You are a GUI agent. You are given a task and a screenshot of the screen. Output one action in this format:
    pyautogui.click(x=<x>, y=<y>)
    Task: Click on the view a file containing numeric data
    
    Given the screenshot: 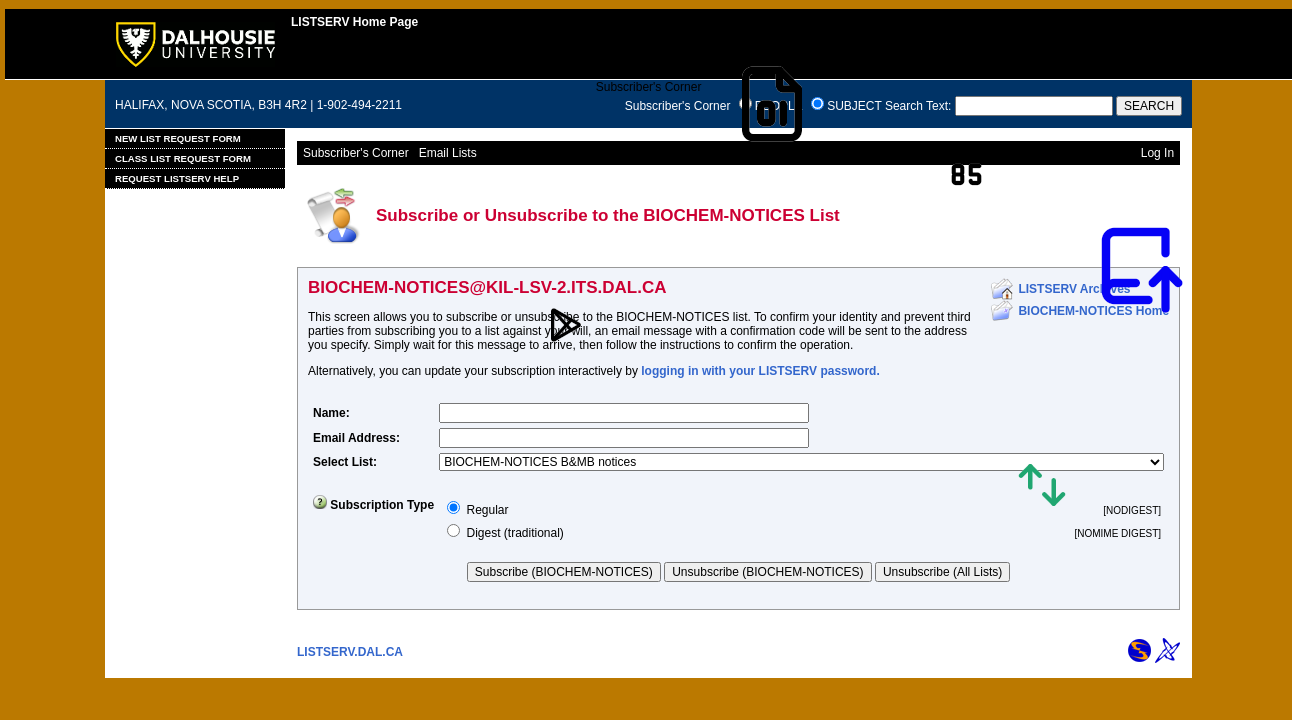 What is the action you would take?
    pyautogui.click(x=772, y=104)
    